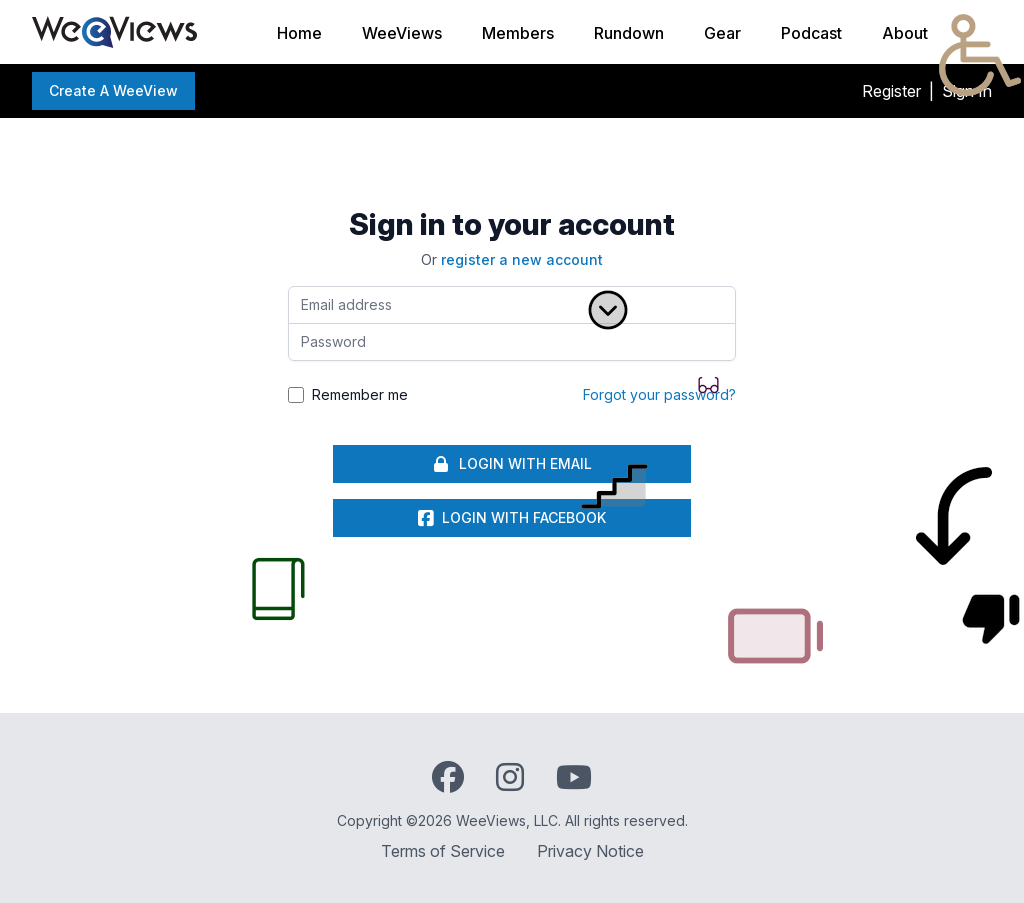 This screenshot has height=903, width=1024. What do you see at coordinates (972, 56) in the screenshot?
I see `indicates wheelchair accessible facilities` at bounding box center [972, 56].